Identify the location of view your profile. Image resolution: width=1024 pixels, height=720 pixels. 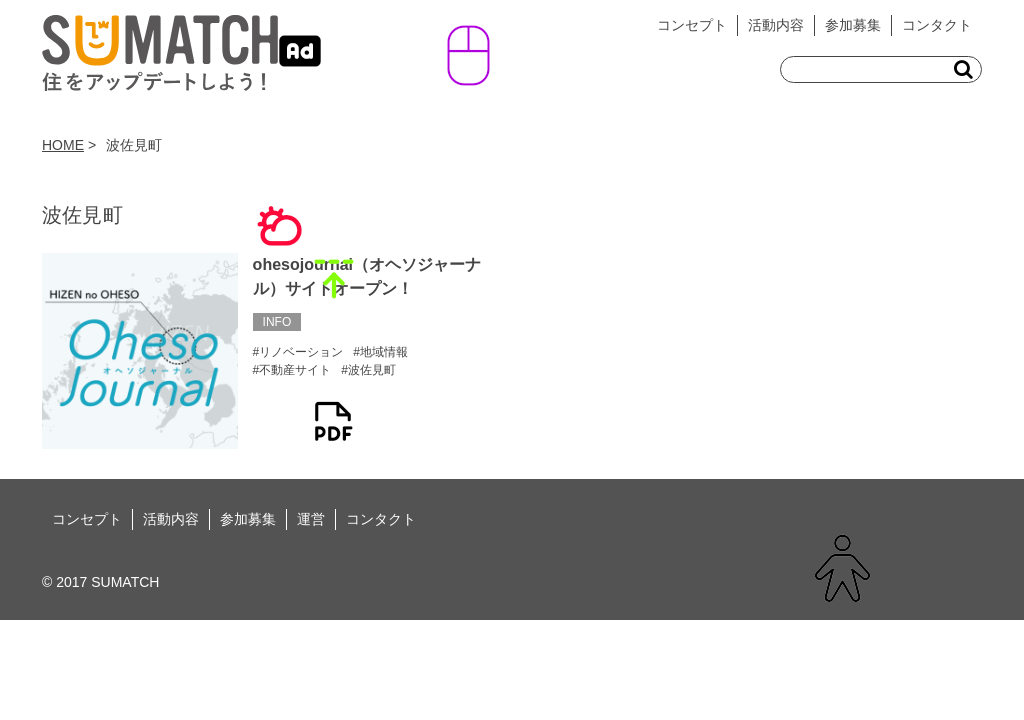
(842, 569).